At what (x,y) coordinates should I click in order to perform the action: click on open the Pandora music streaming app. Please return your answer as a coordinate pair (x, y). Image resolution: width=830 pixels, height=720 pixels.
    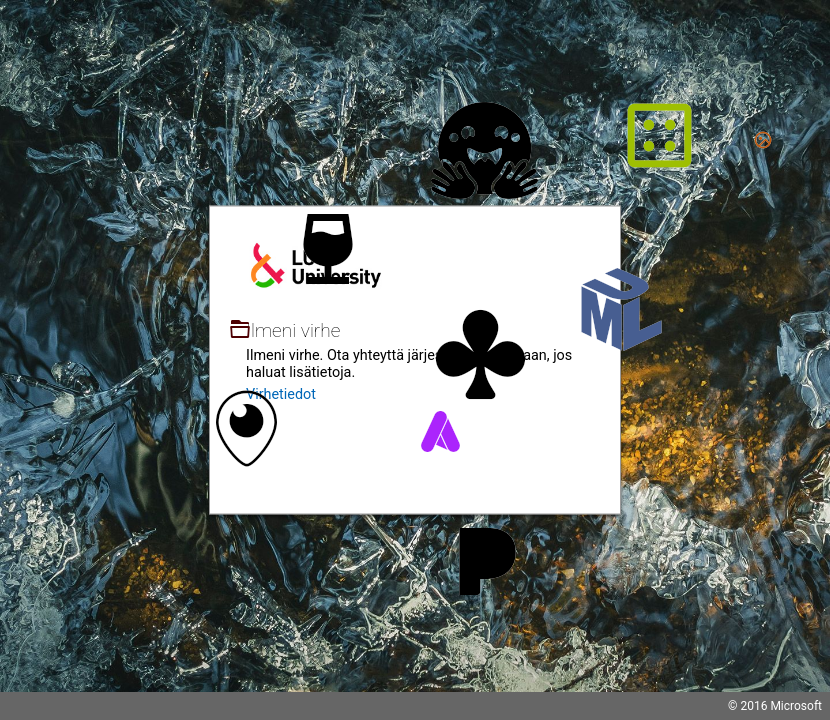
    Looking at the image, I should click on (487, 561).